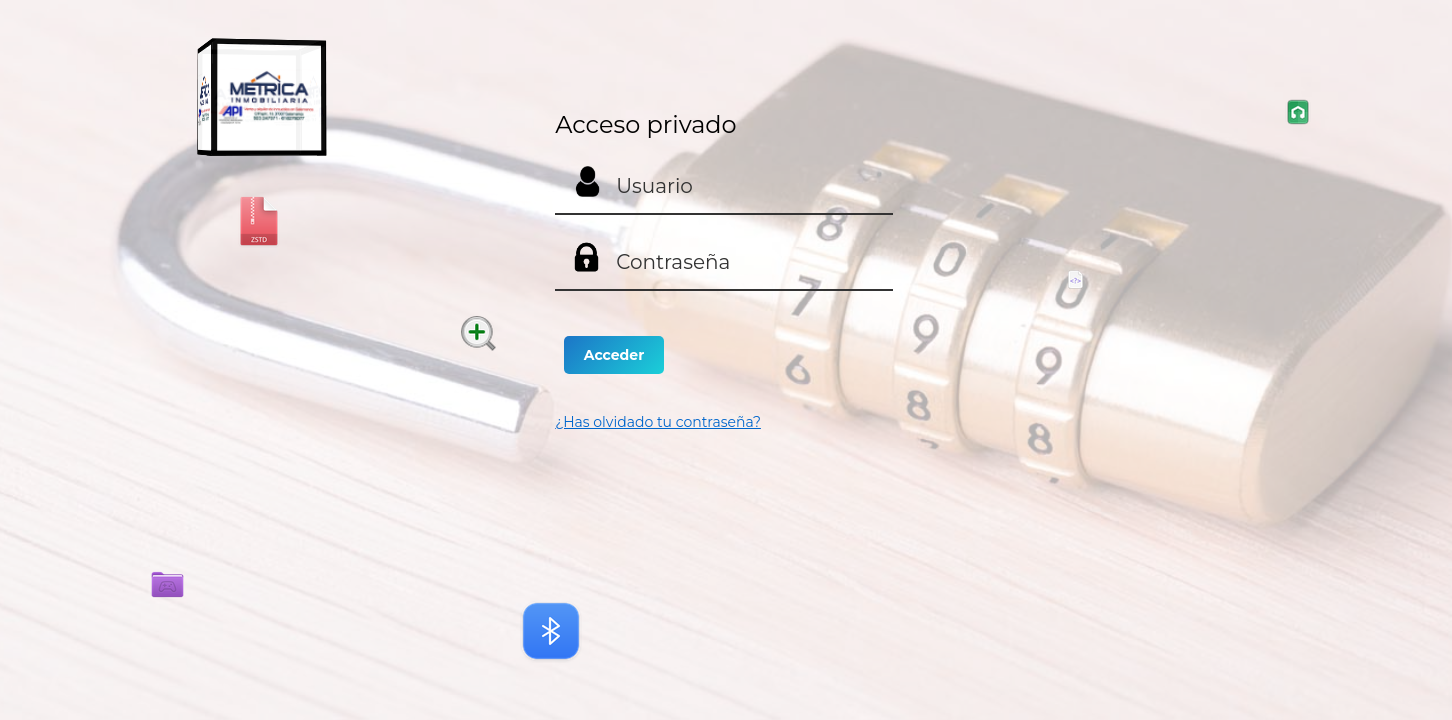 This screenshot has width=1452, height=720. Describe the element at coordinates (478, 333) in the screenshot. I see `zoom in on the current view` at that location.